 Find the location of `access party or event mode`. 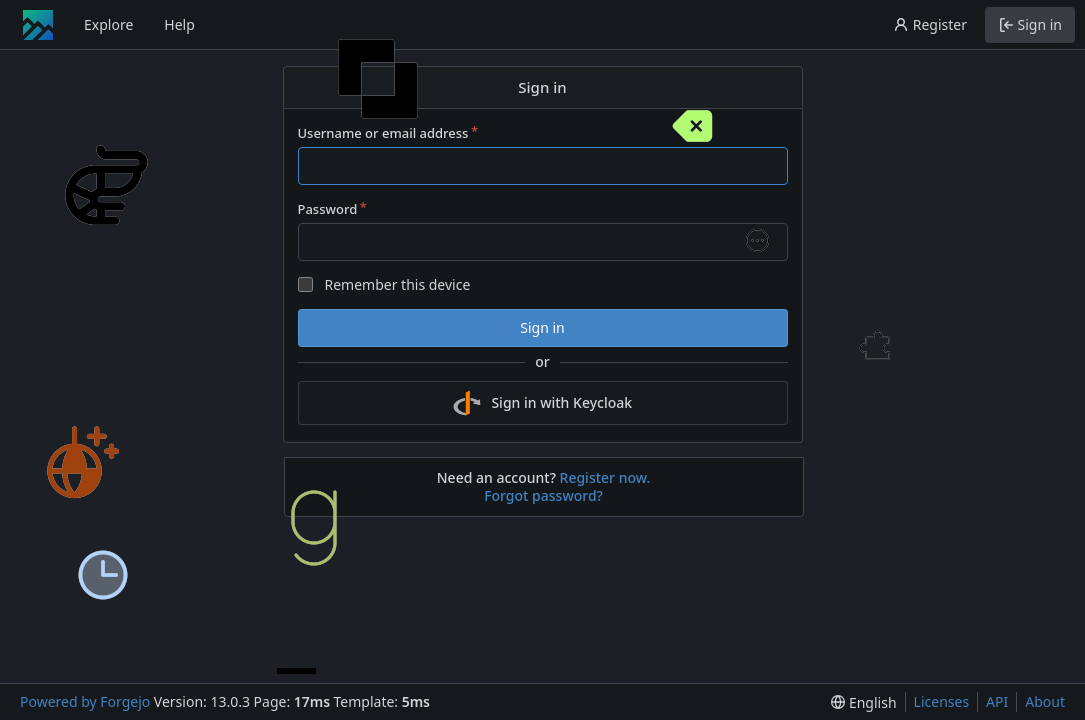

access party or event mode is located at coordinates (79, 463).